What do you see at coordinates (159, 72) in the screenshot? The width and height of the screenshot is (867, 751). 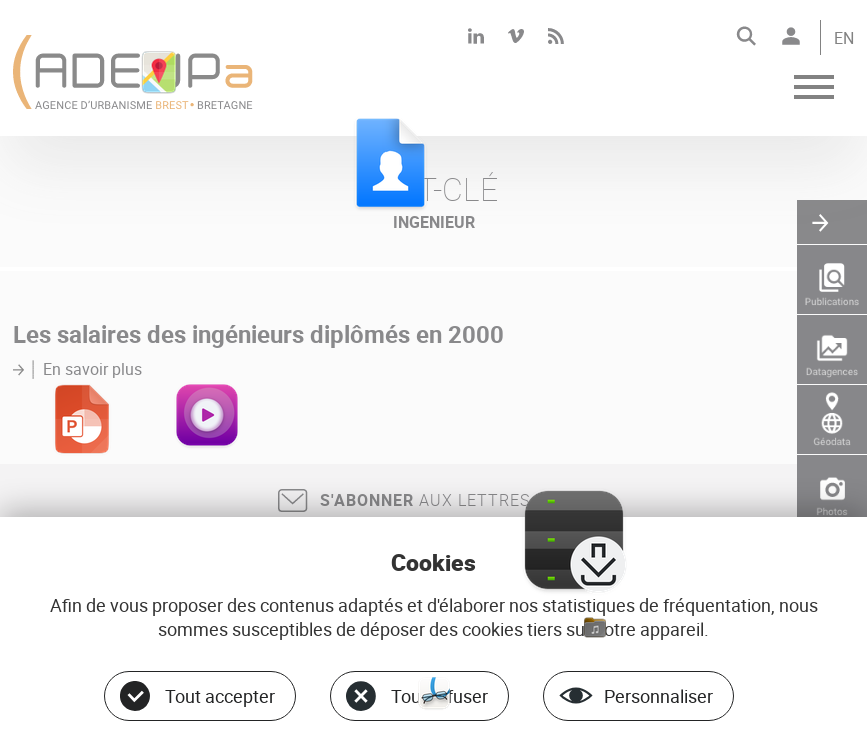 I see `a gpx file containing gps route or track data` at bounding box center [159, 72].